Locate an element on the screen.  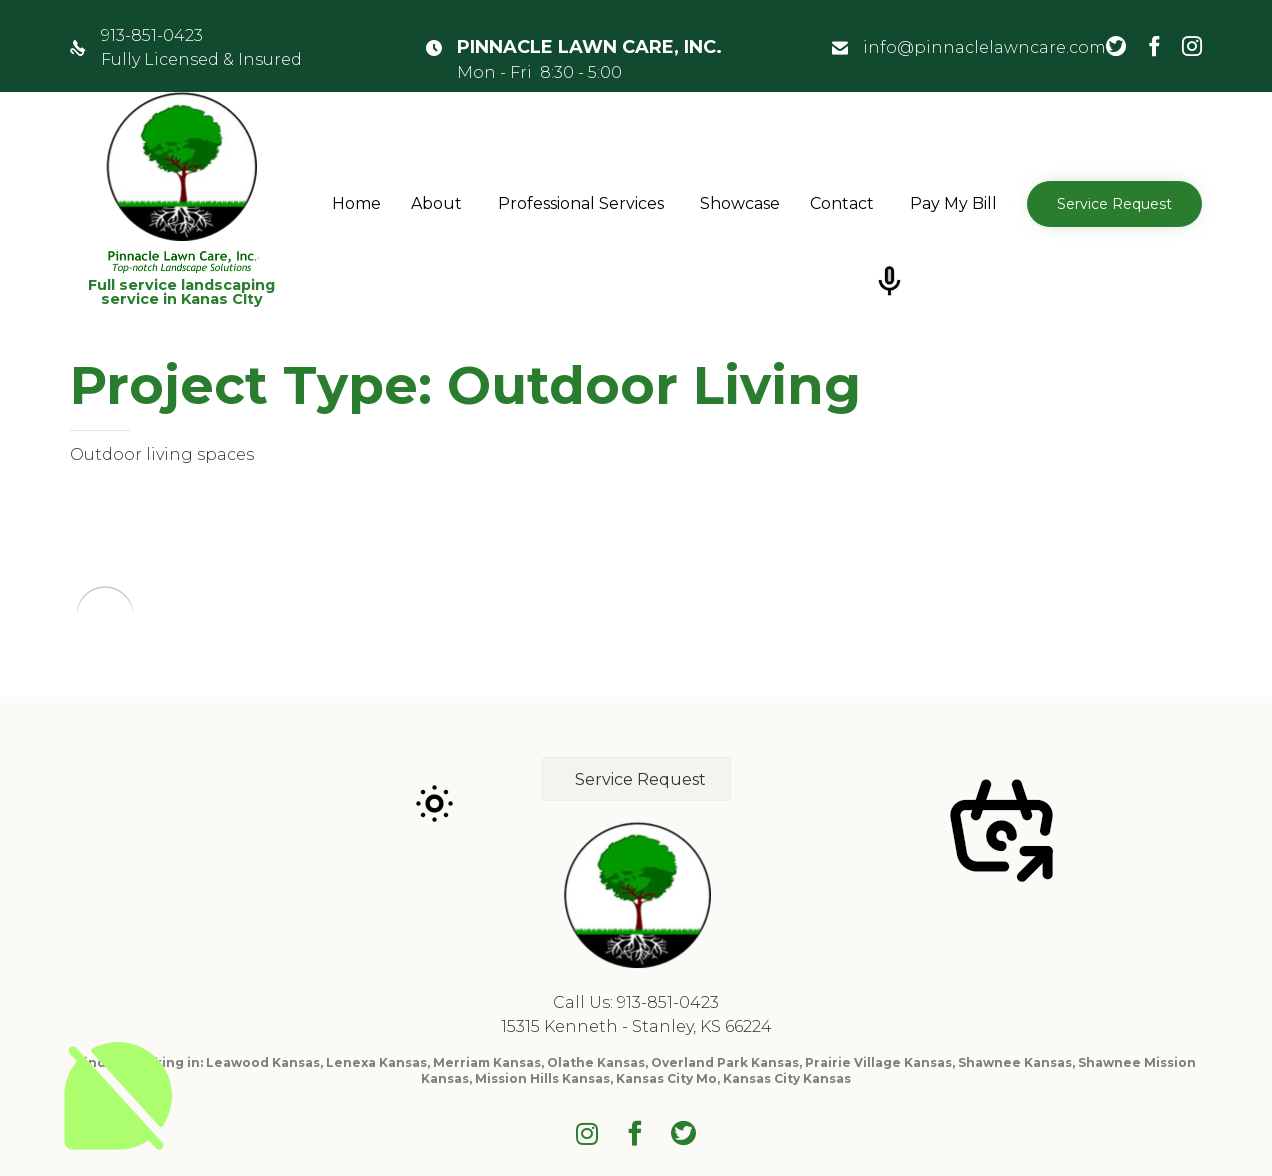
mute or disable chat notifications is located at coordinates (116, 1098).